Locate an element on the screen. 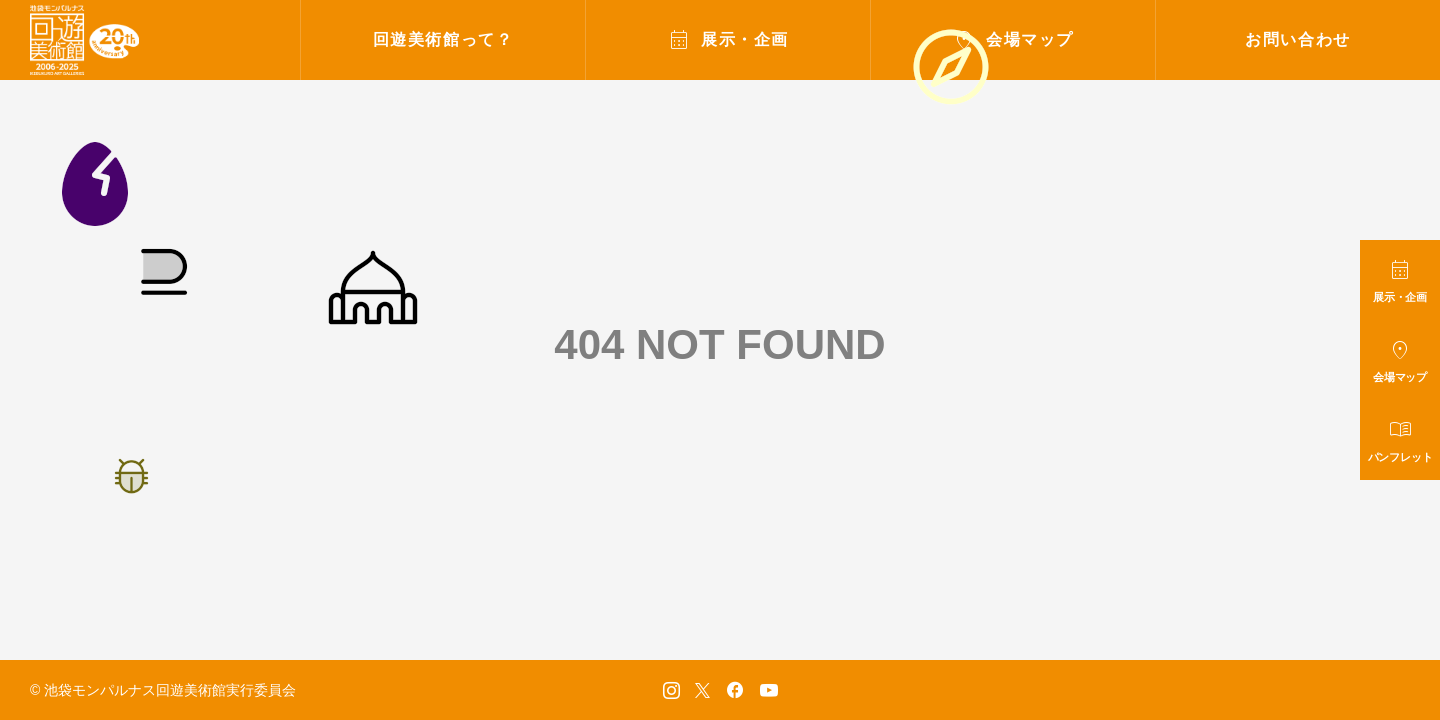 This screenshot has height=720, width=1440. report a bug or issue is located at coordinates (131, 475).